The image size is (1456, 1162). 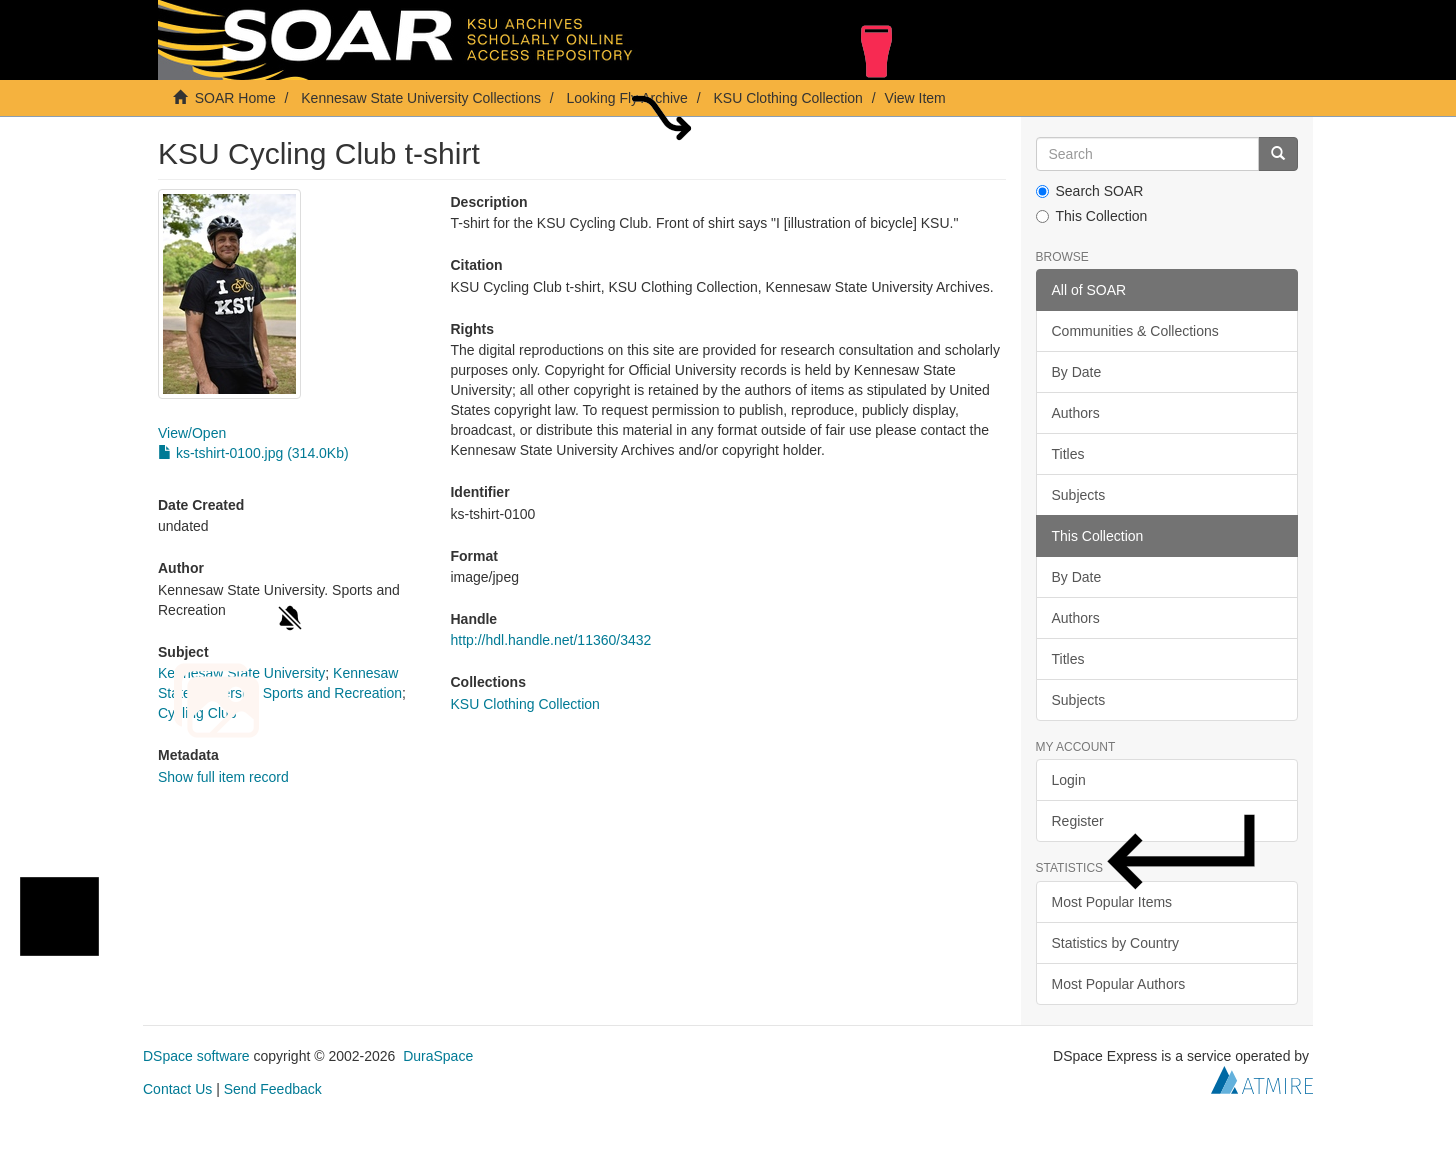 What do you see at coordinates (661, 116) in the screenshot?
I see `indicates a declining trend or decrease in value` at bounding box center [661, 116].